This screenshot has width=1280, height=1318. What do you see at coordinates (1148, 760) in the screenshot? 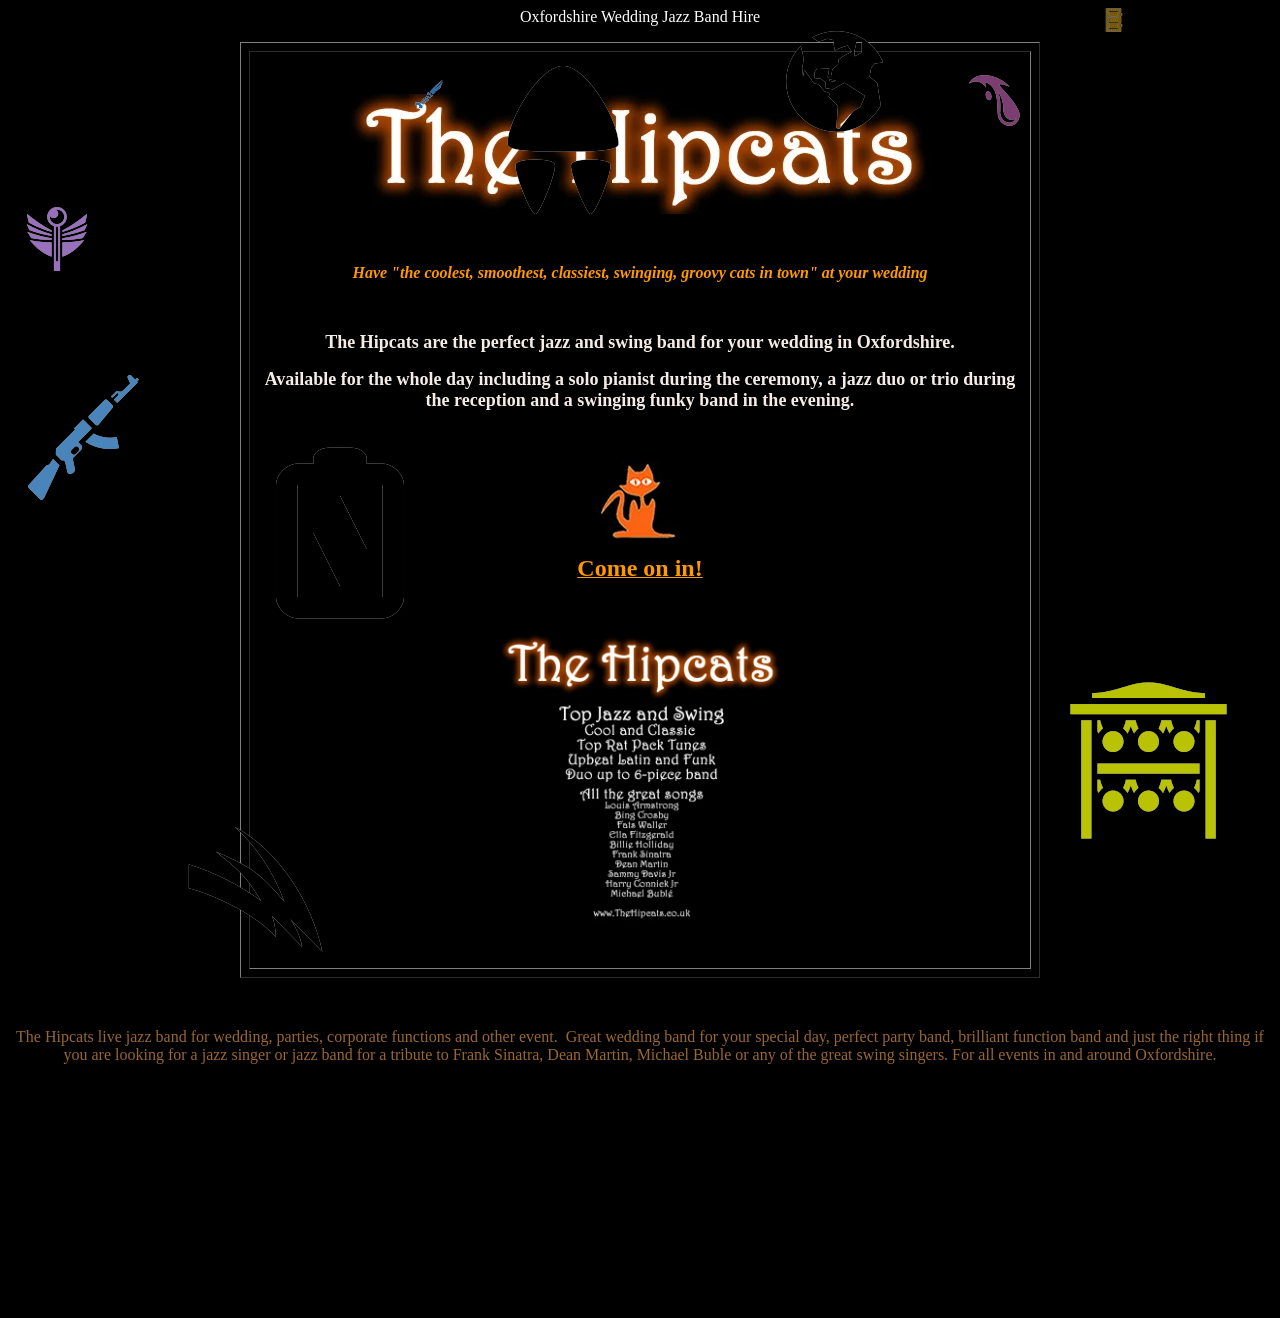
I see `access traditional percussion instruments` at bounding box center [1148, 760].